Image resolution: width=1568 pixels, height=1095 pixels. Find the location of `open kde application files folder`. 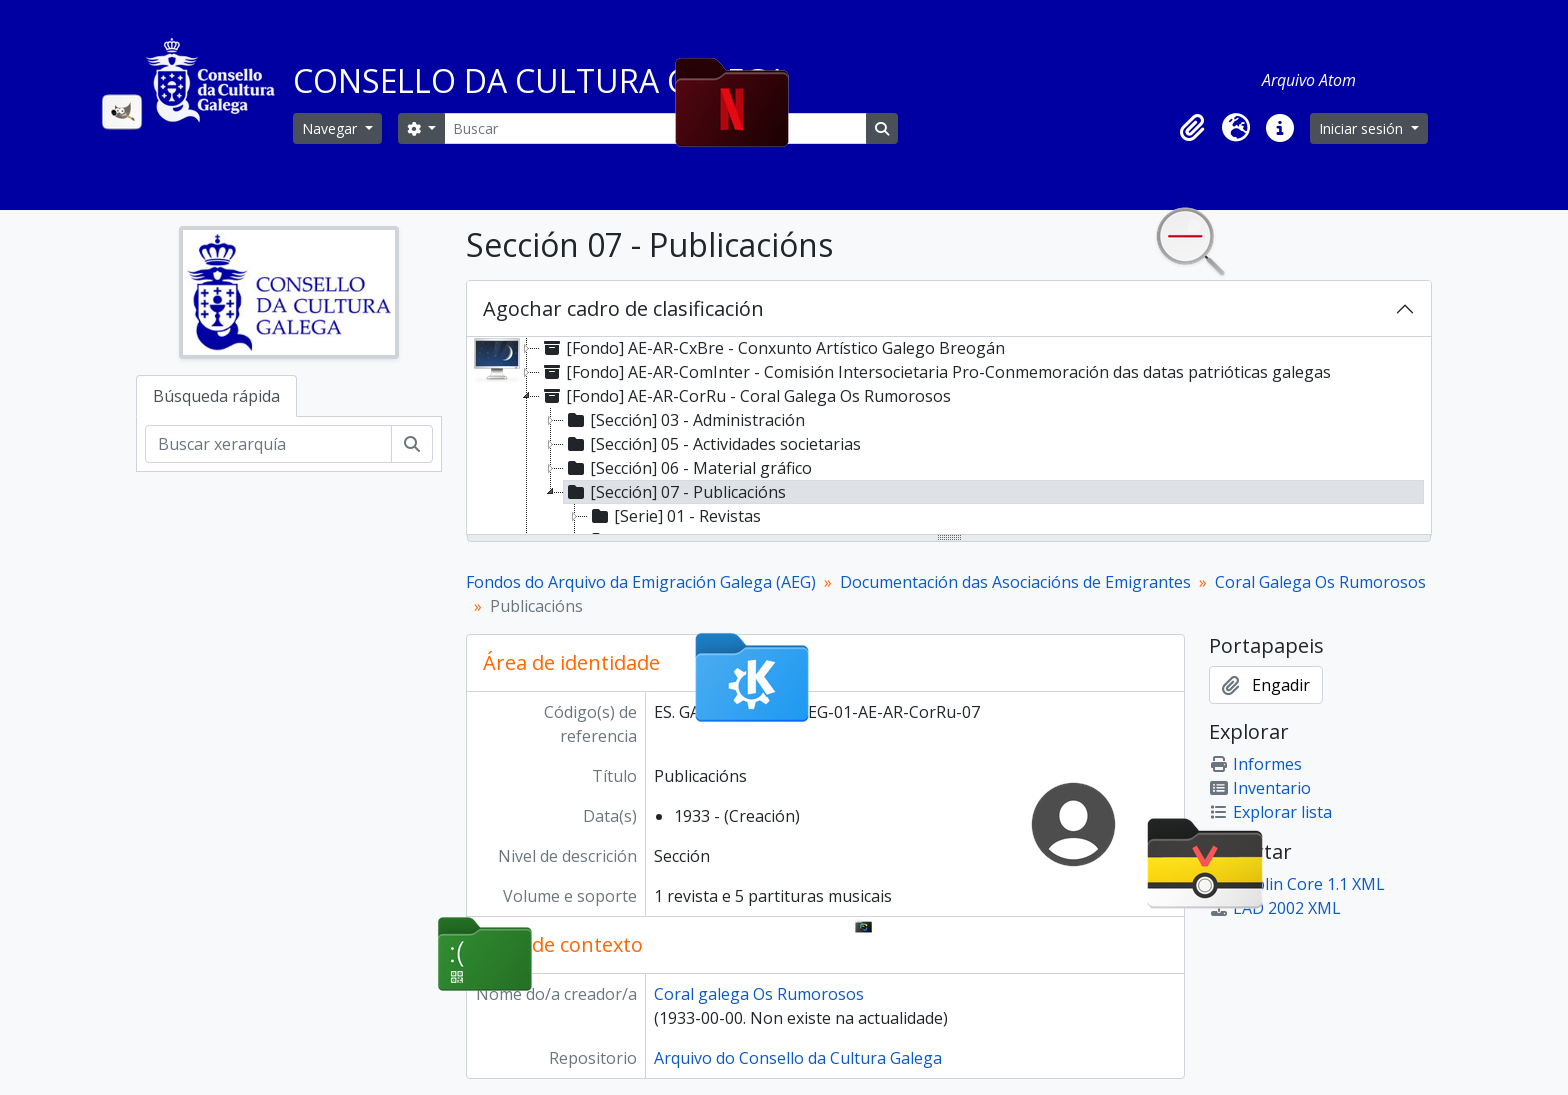

open kde application files folder is located at coordinates (751, 680).